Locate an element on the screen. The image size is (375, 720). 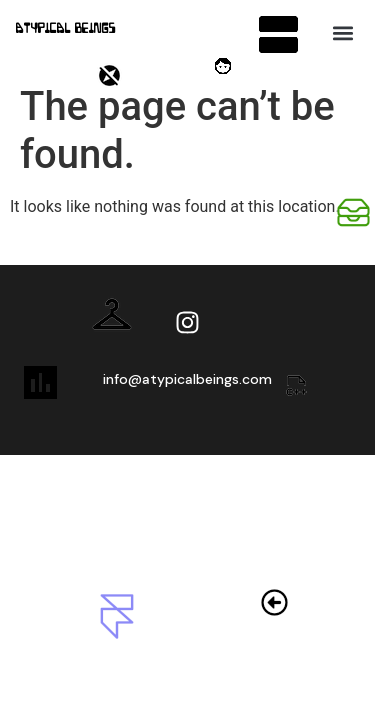
access your profile or account settings is located at coordinates (223, 66).